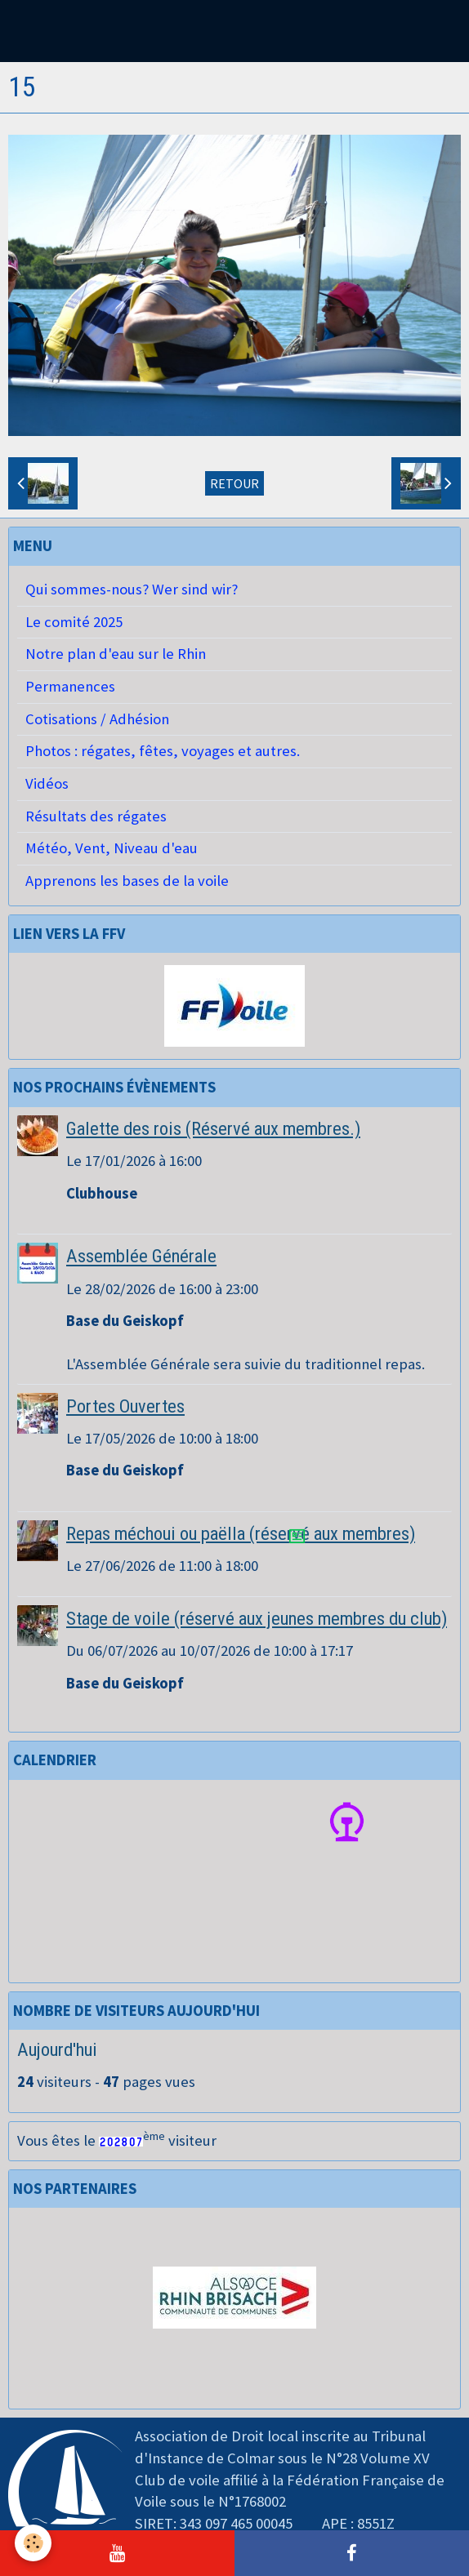 The image size is (469, 2576). Describe the element at coordinates (297, 1536) in the screenshot. I see `view news articles` at that location.